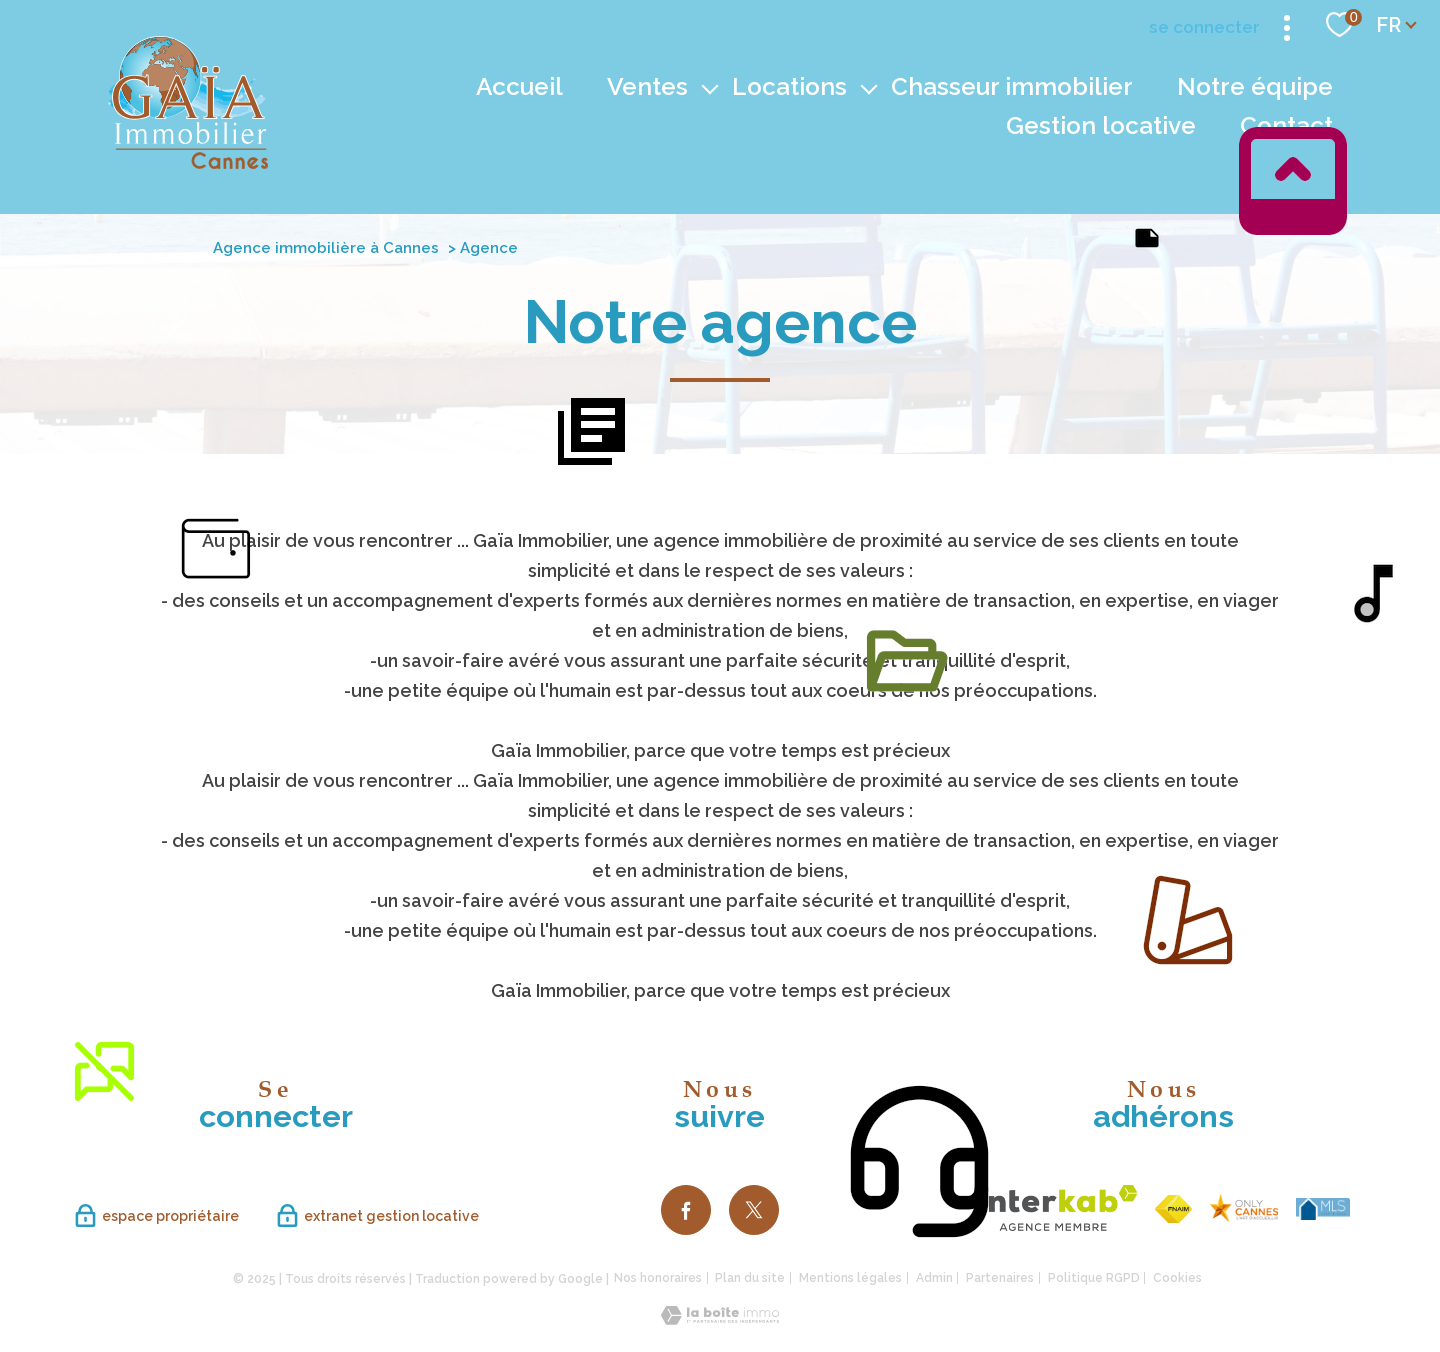 The image size is (1440, 1352). Describe the element at coordinates (1184, 923) in the screenshot. I see `open color palette or swatches` at that location.